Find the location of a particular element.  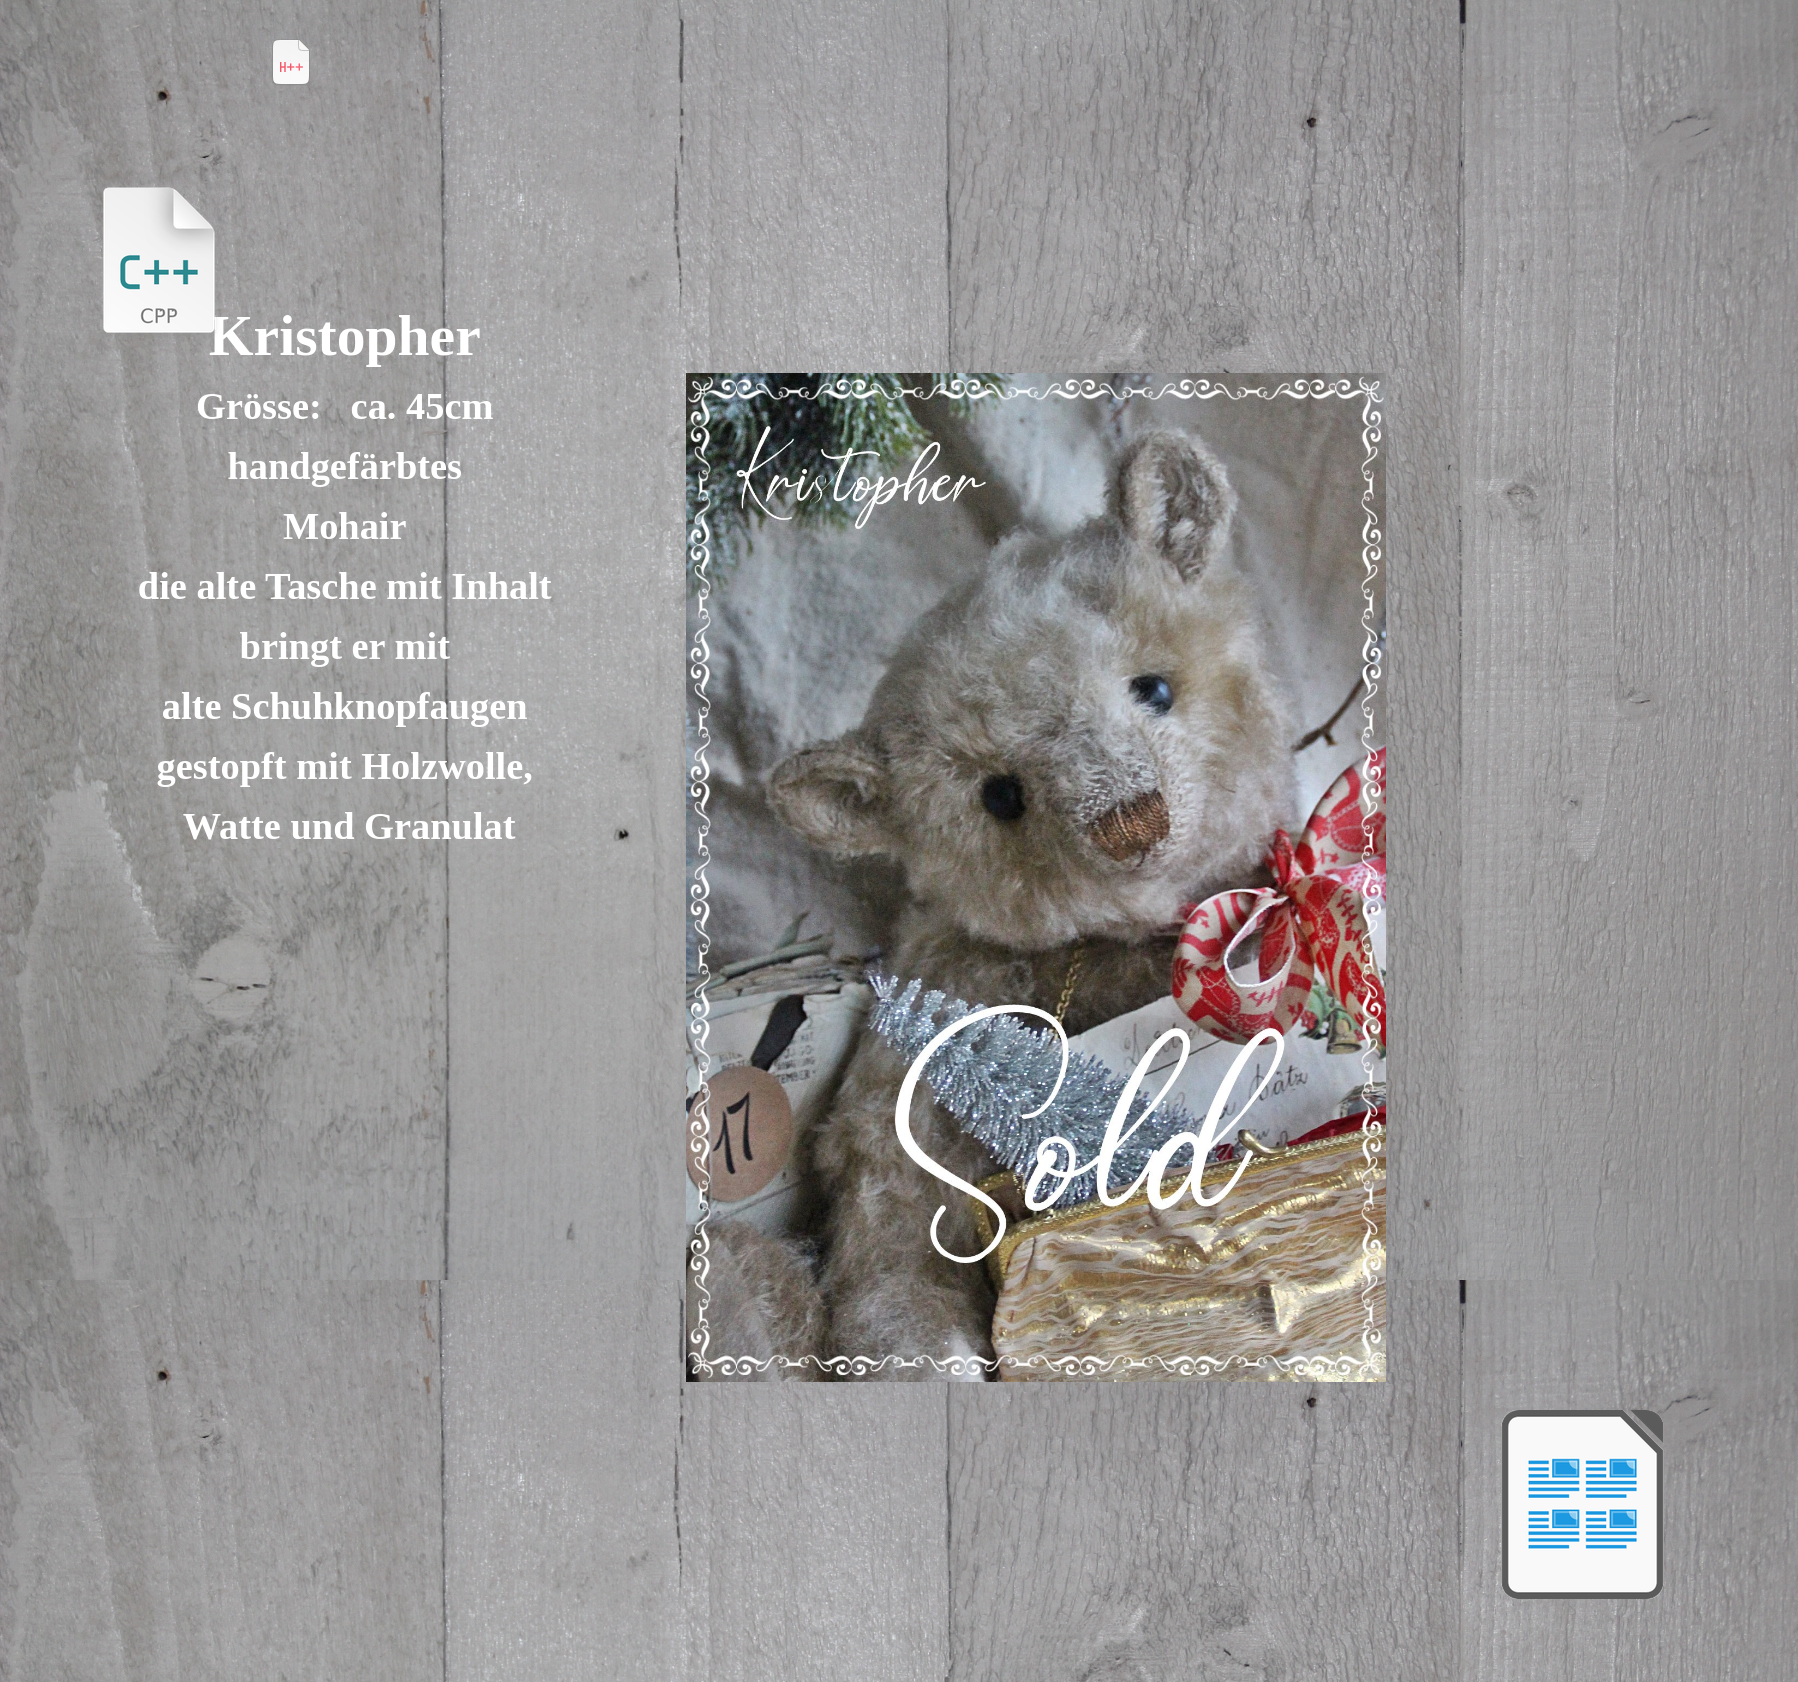

c++ header file is located at coordinates (291, 62).